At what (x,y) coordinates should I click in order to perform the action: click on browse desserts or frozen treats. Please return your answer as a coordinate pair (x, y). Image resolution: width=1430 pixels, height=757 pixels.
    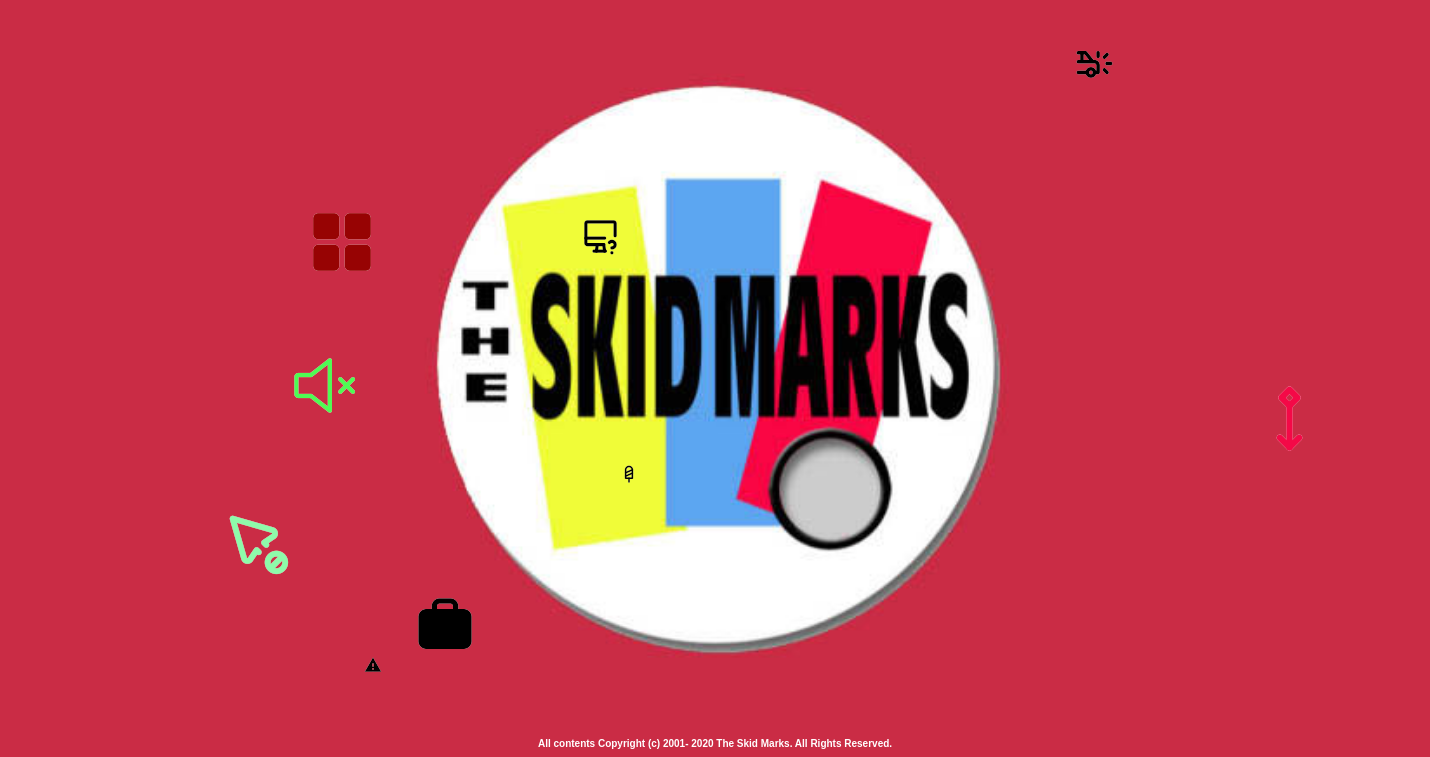
    Looking at the image, I should click on (629, 474).